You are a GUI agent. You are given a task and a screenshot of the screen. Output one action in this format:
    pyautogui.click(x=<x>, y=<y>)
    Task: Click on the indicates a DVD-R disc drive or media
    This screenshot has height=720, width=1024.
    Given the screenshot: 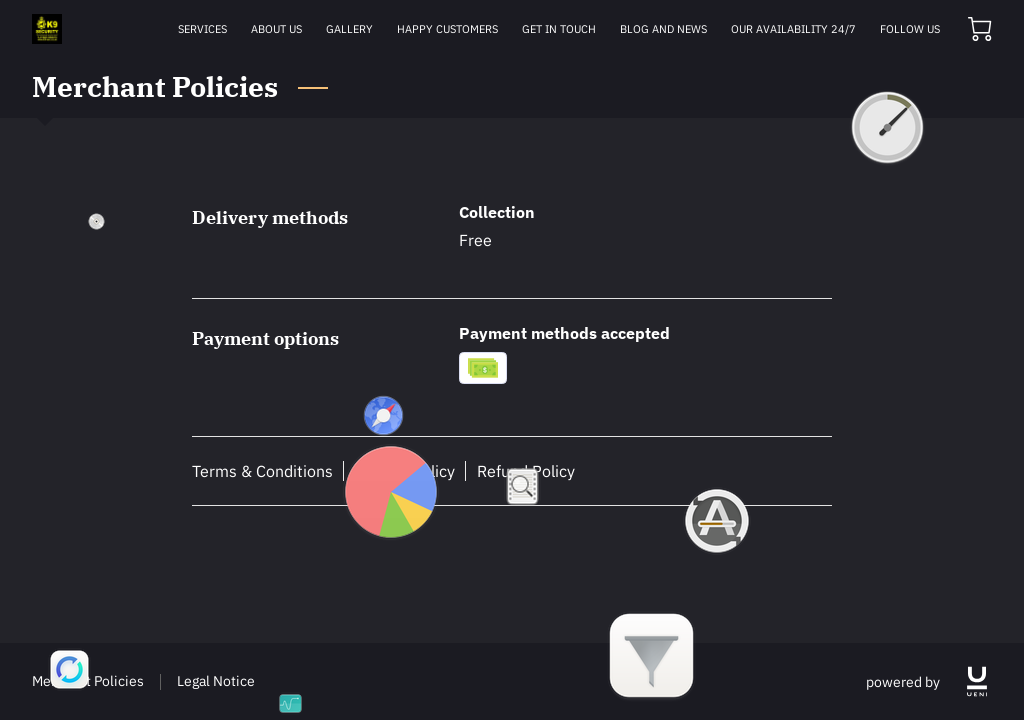 What is the action you would take?
    pyautogui.click(x=96, y=221)
    